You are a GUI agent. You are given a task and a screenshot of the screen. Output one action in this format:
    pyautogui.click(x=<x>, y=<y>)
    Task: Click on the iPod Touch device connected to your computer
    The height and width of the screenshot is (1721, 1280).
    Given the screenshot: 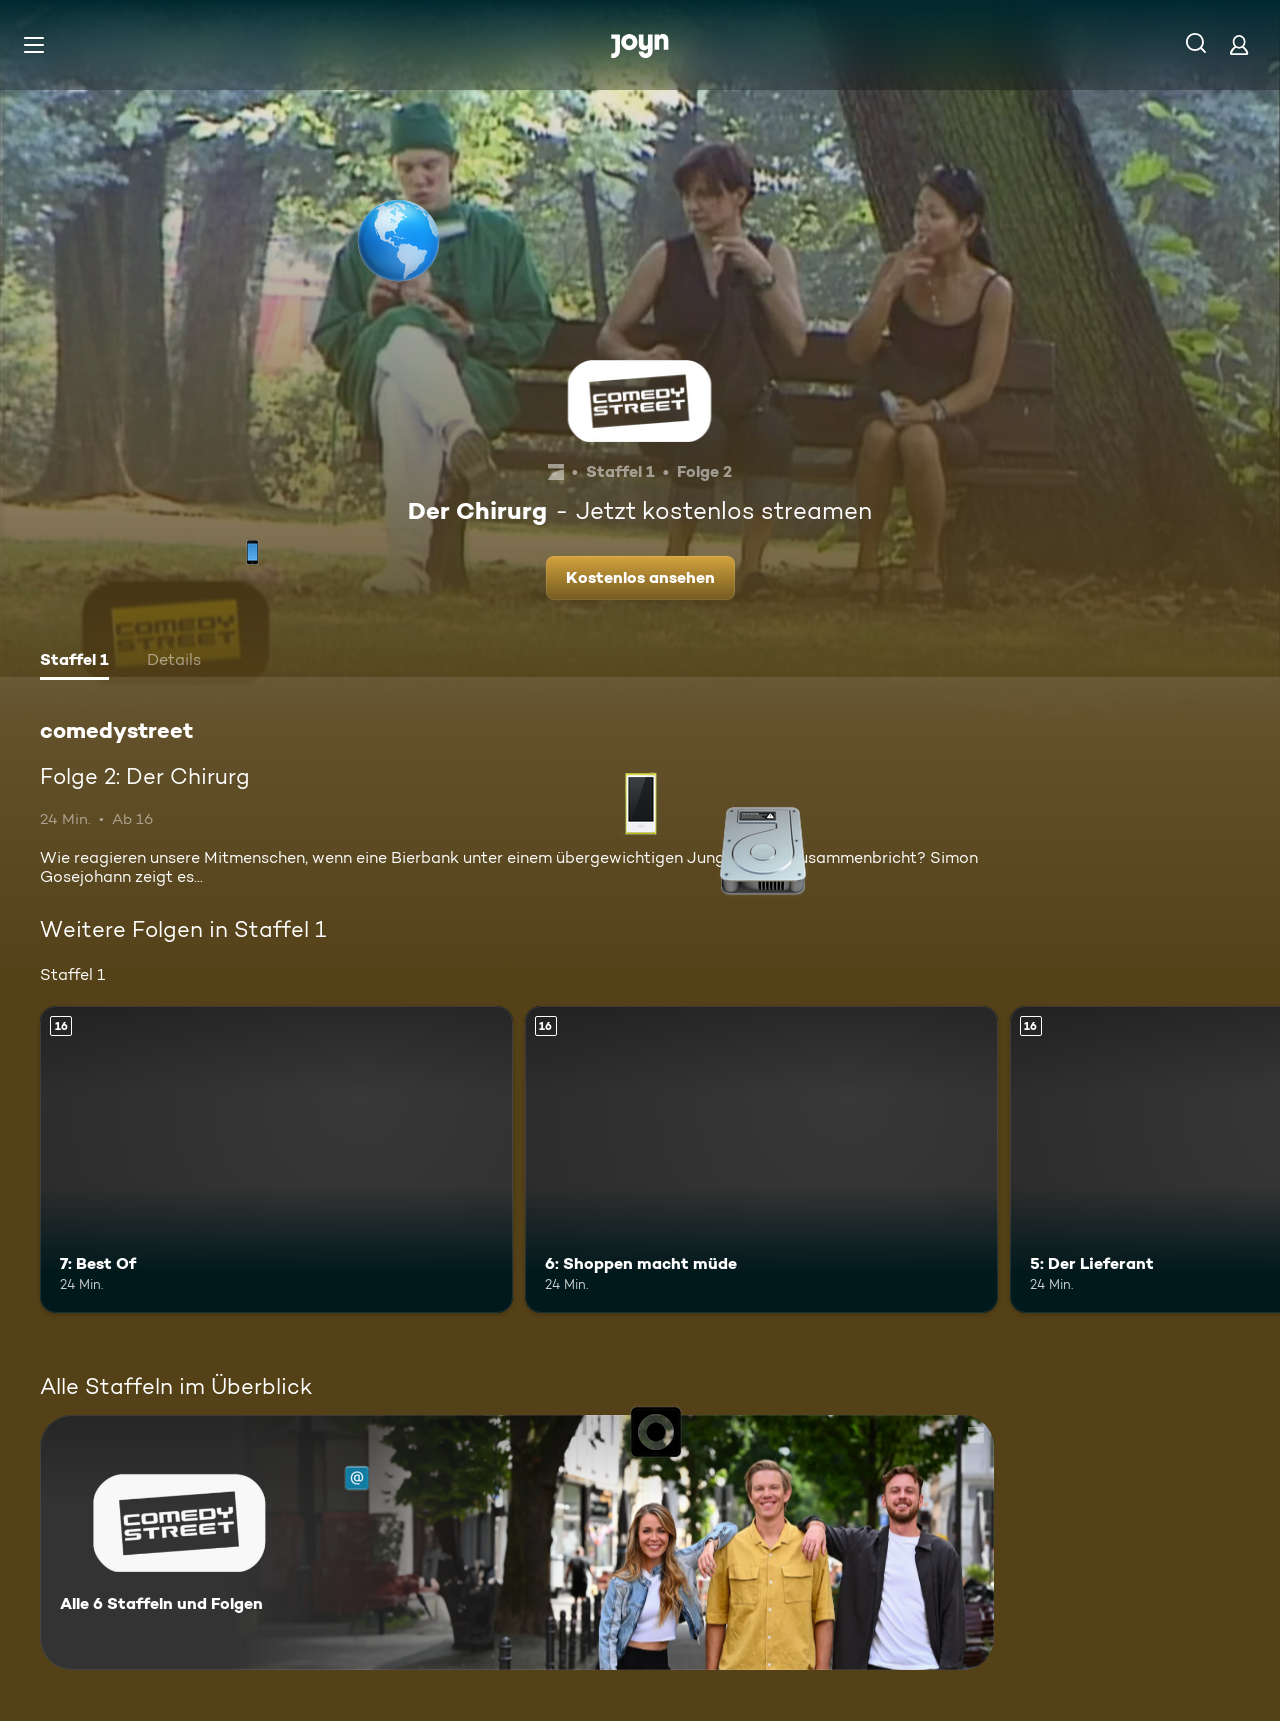 What is the action you would take?
    pyautogui.click(x=252, y=552)
    